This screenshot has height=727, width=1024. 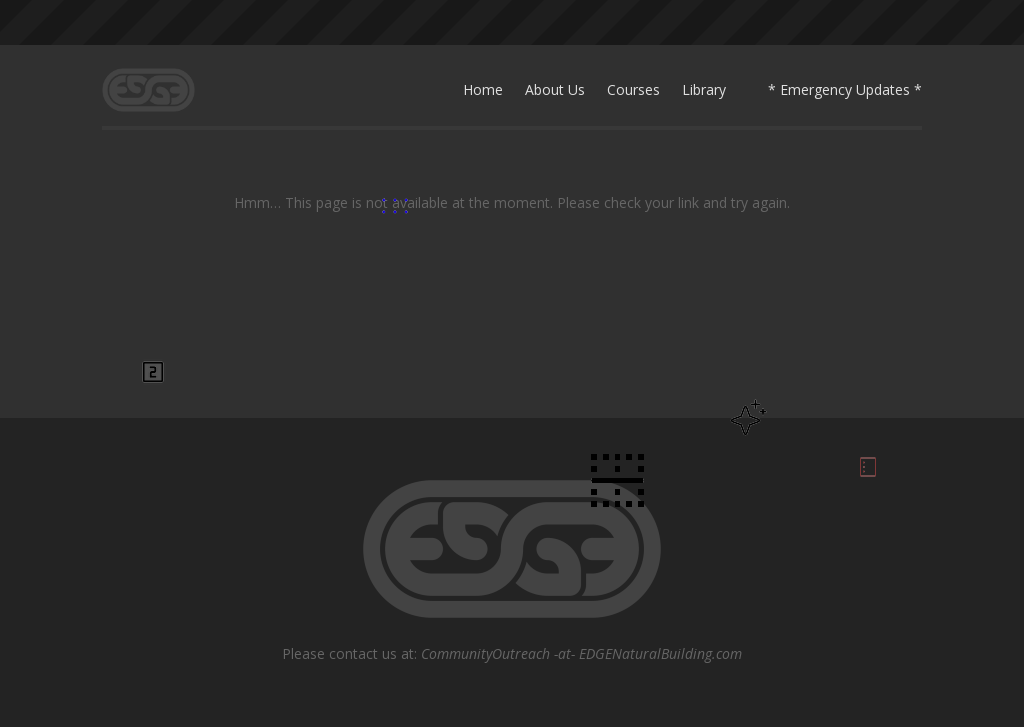 I want to click on view screenplay or script documents, so click(x=868, y=467).